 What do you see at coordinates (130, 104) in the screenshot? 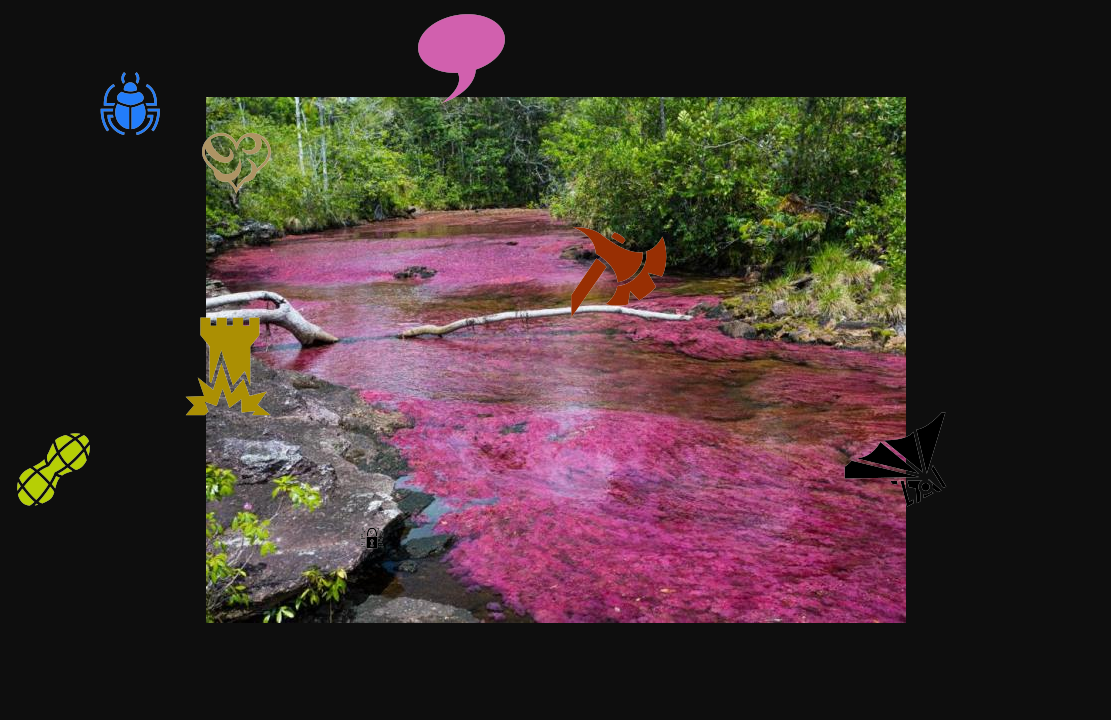
I see `collect a rare treasure or artifact` at bounding box center [130, 104].